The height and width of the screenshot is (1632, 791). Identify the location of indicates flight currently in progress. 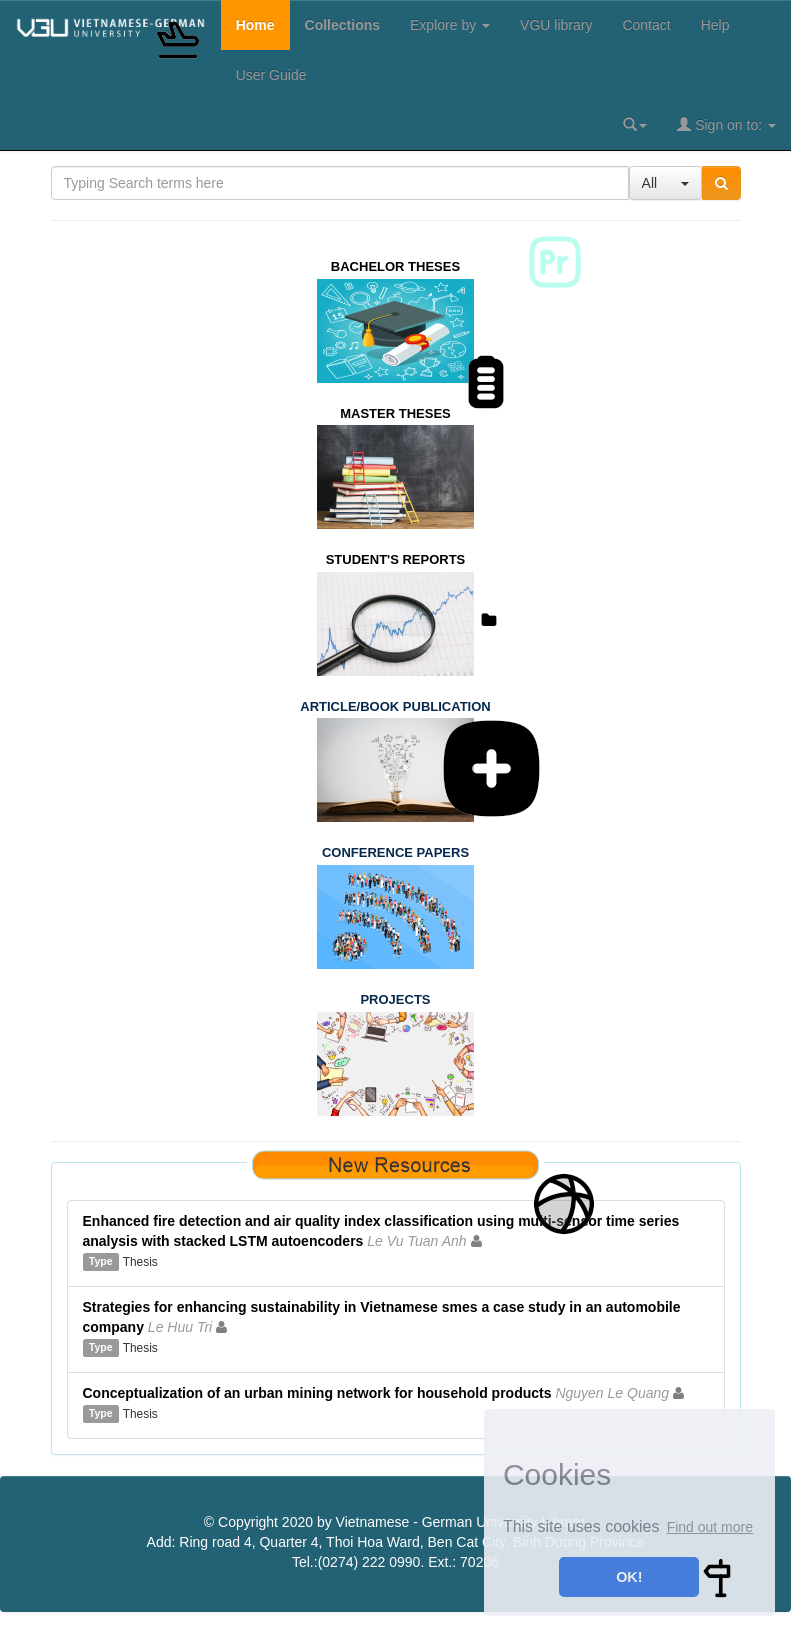
(178, 39).